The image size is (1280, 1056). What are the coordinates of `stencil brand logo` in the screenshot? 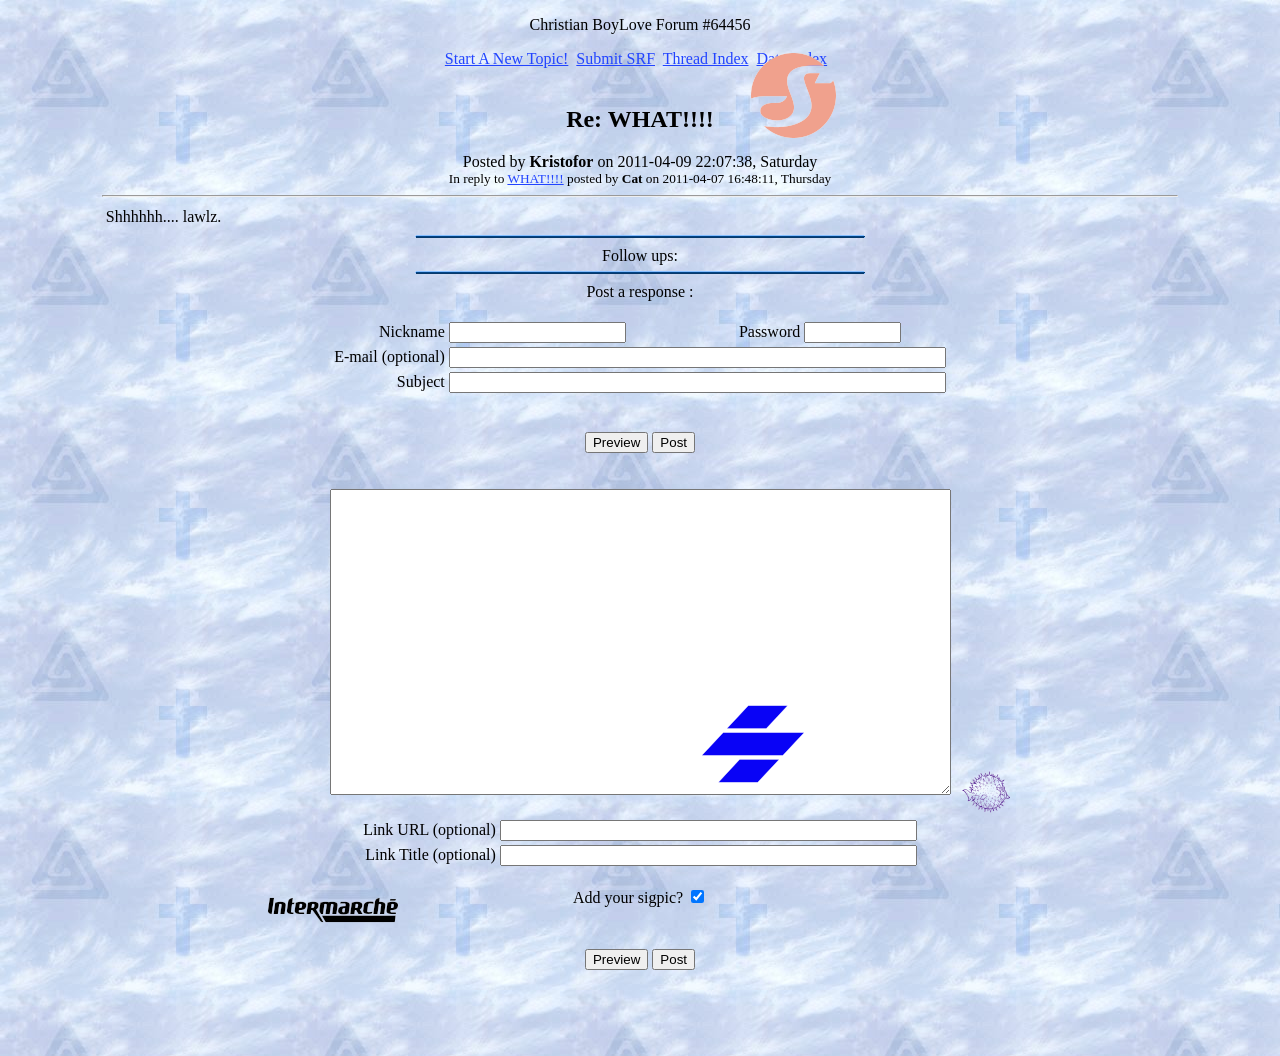 It's located at (753, 744).